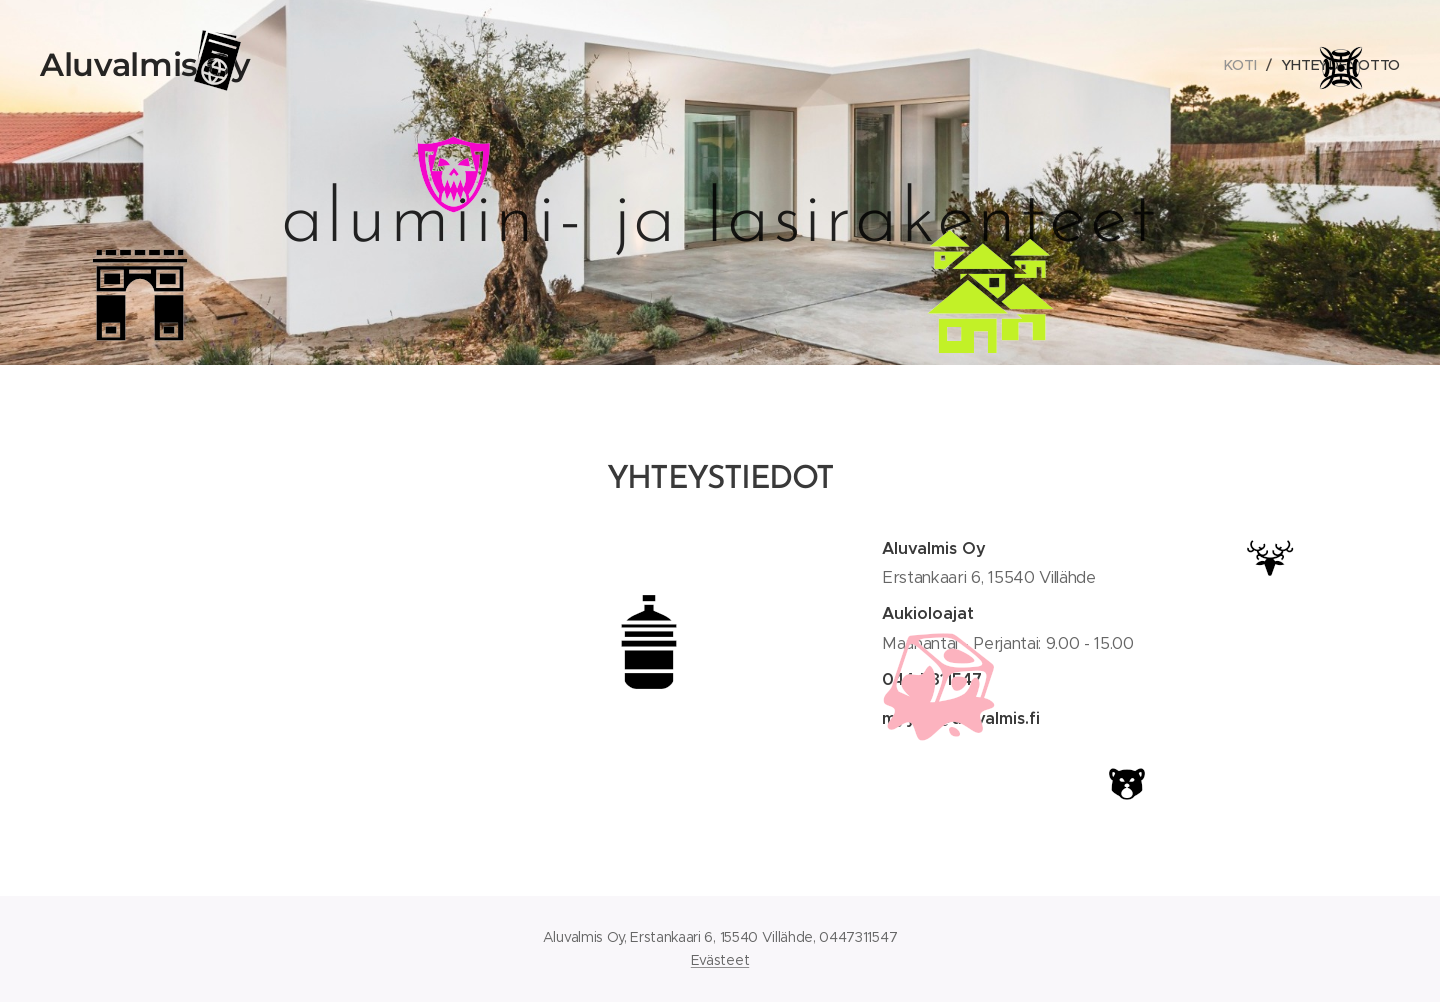  Describe the element at coordinates (1341, 68) in the screenshot. I see `decorative geometric pattern or ornamental design element` at that location.